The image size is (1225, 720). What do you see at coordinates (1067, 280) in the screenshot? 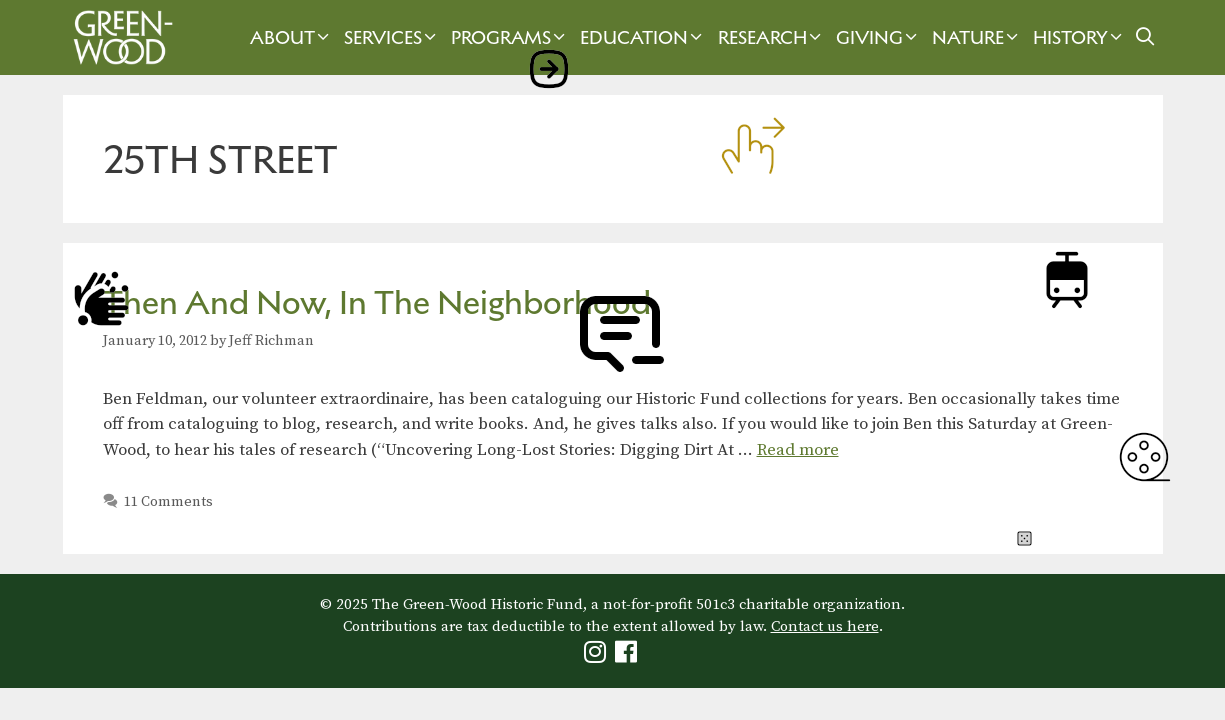
I see `access tram or streetcar transit options` at bounding box center [1067, 280].